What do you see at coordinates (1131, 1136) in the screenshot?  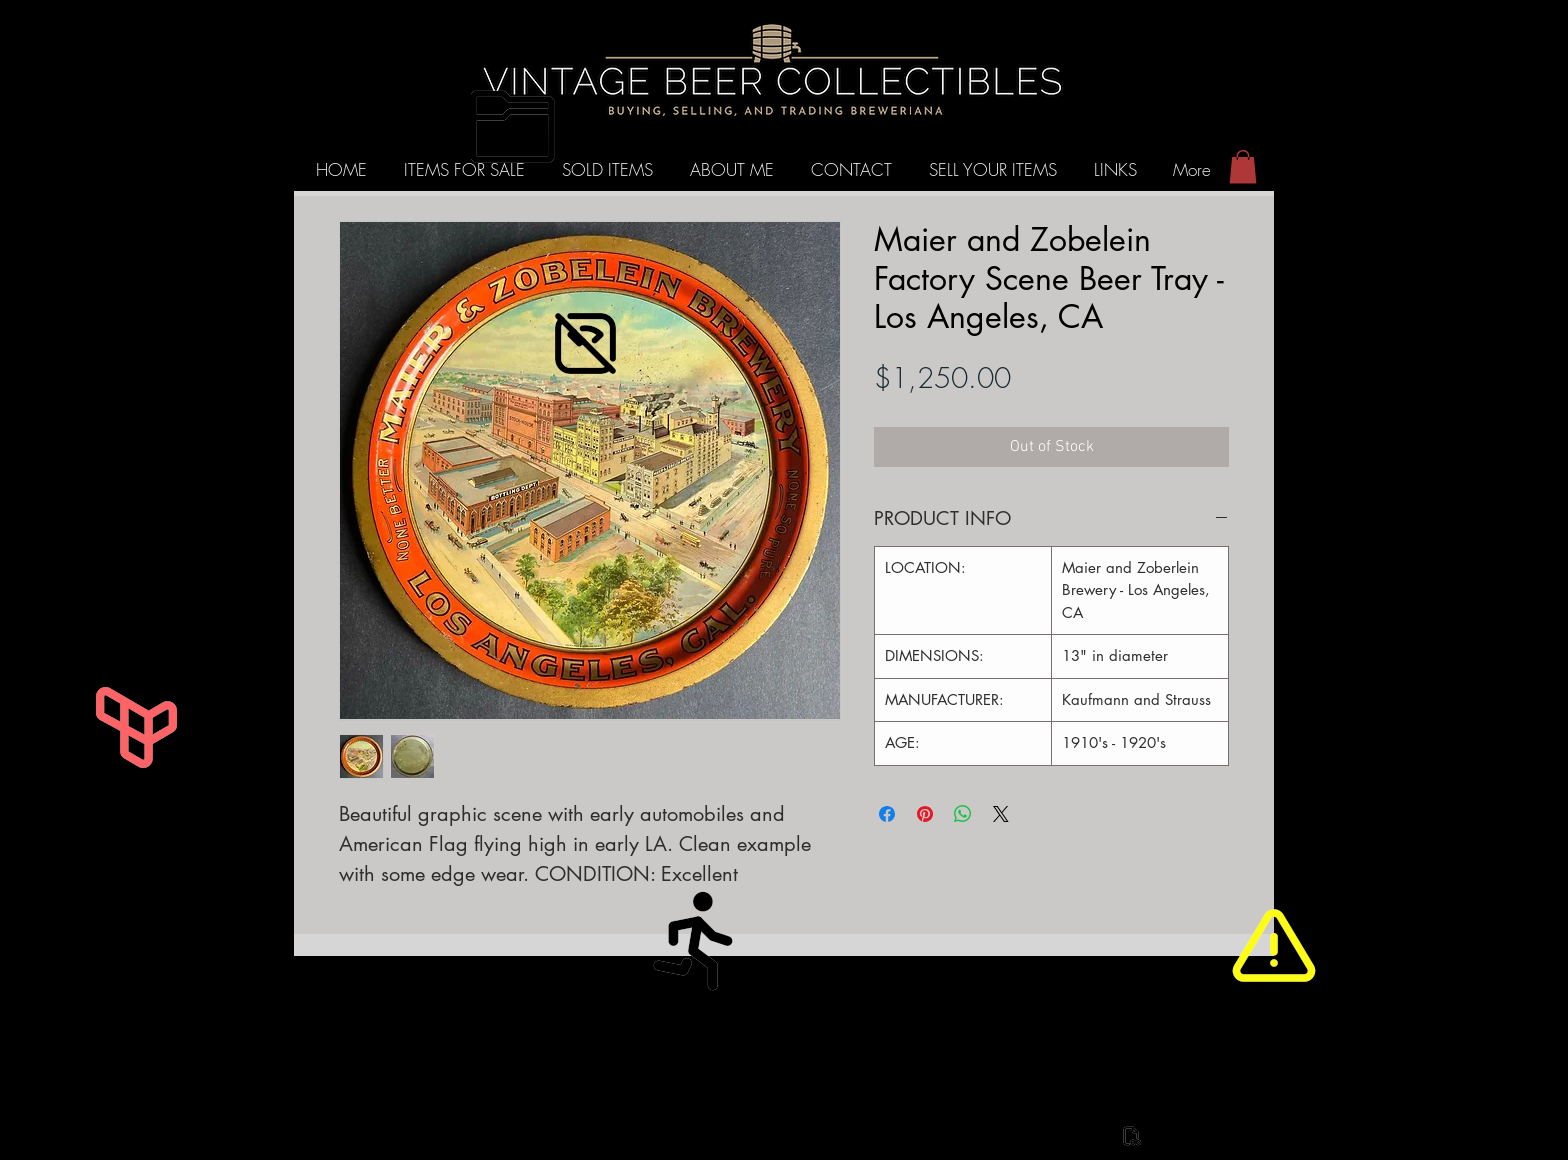 I see `a file with unlimited or infinite storage` at bounding box center [1131, 1136].